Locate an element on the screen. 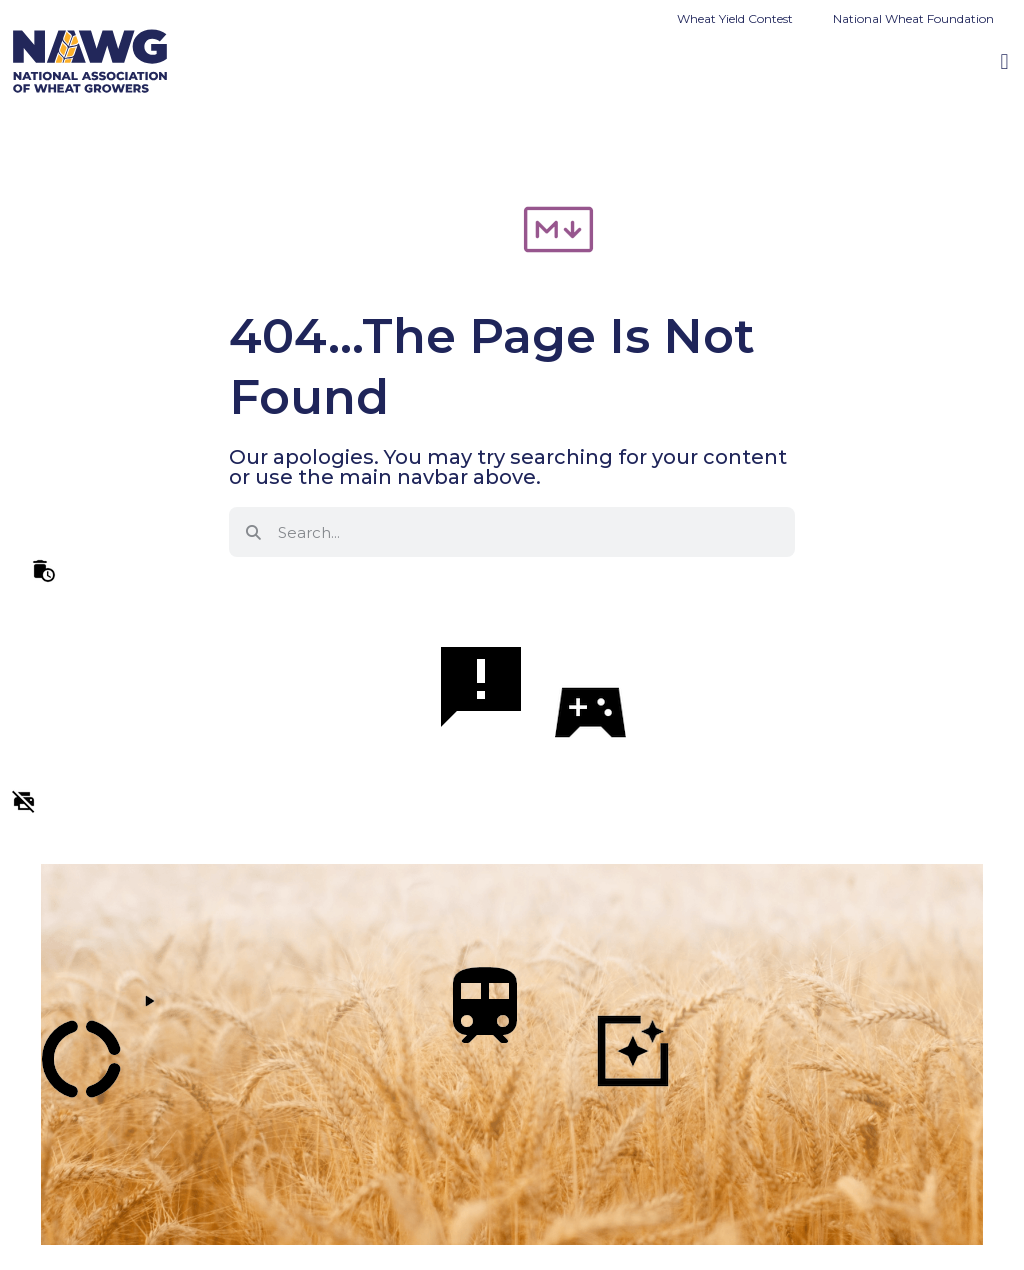 The image size is (1024, 1270). view train schedules or routes is located at coordinates (485, 1007).